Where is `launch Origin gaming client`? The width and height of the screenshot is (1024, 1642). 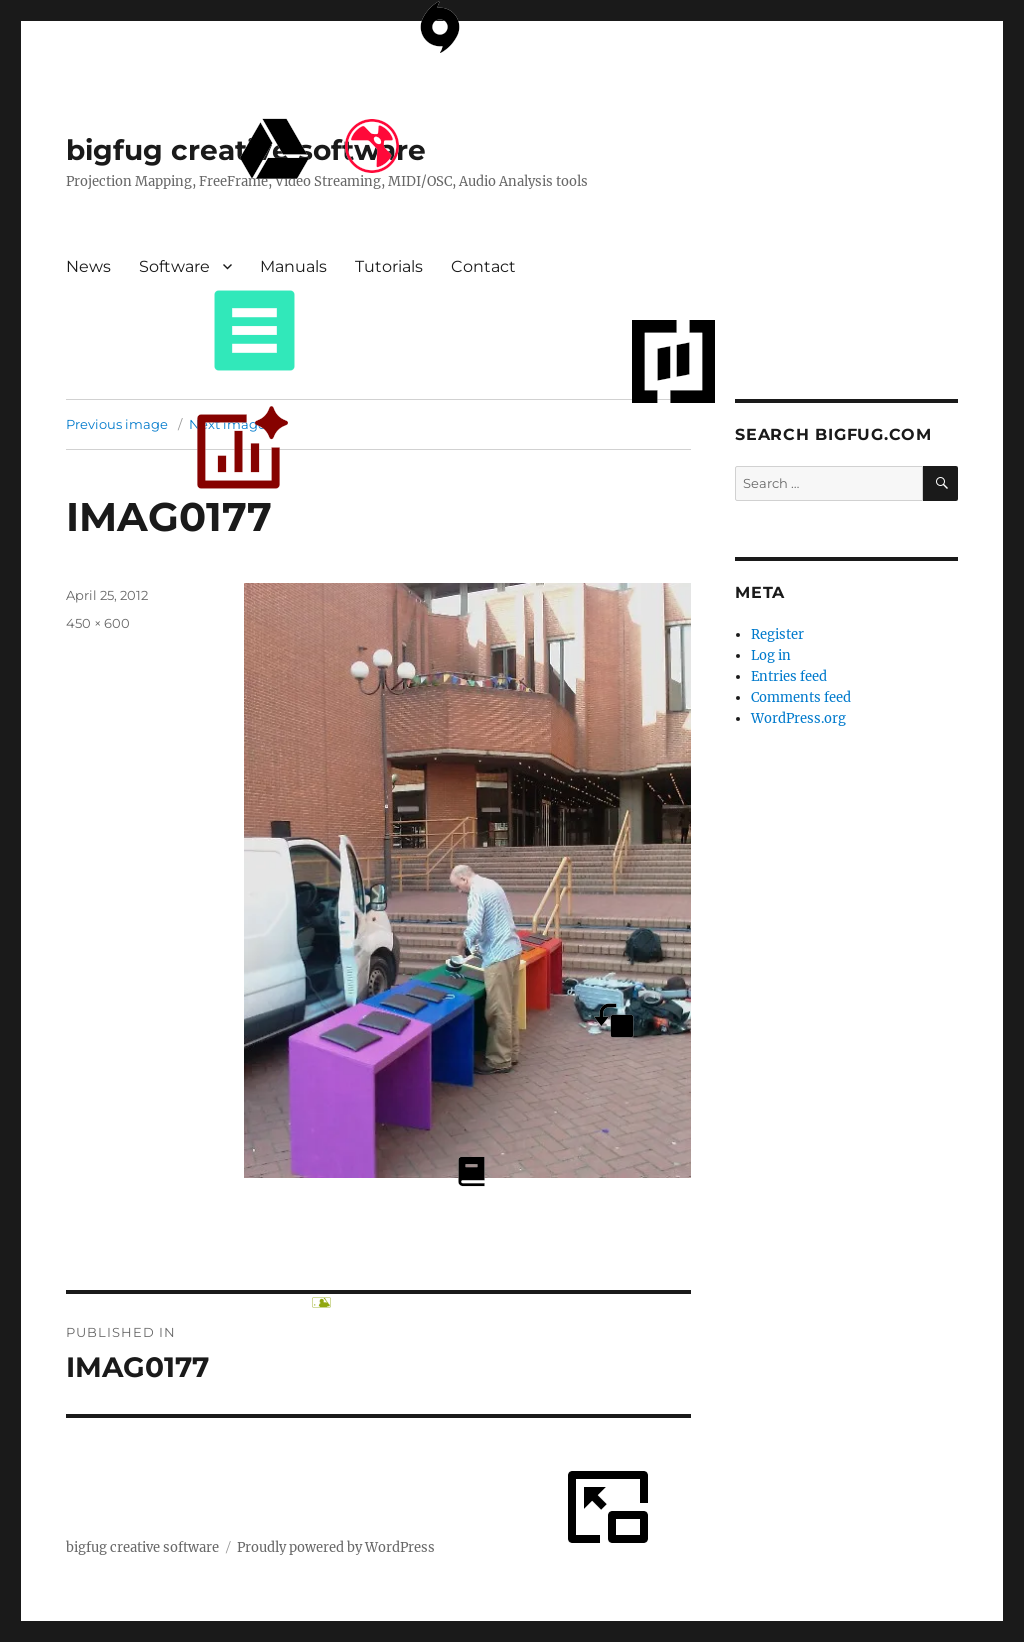
launch Origin gaming client is located at coordinates (440, 27).